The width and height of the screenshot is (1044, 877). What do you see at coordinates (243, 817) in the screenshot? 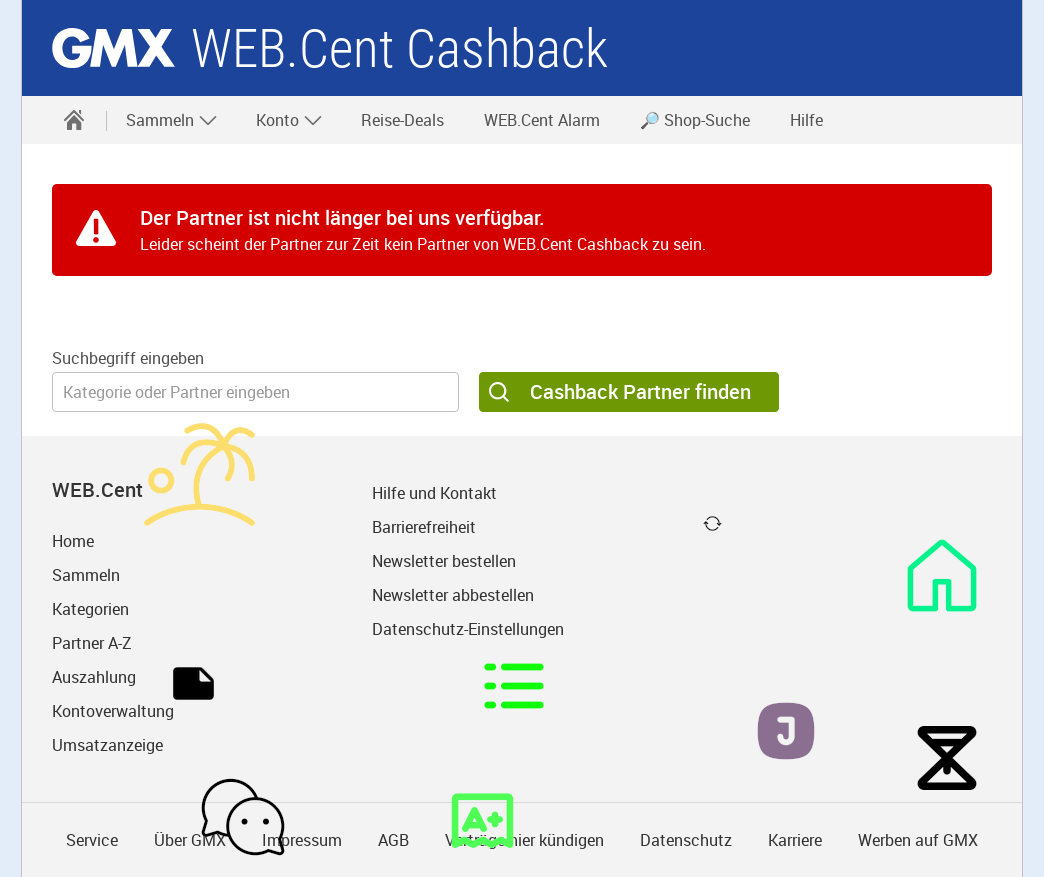
I see `open WeChat messaging app` at bounding box center [243, 817].